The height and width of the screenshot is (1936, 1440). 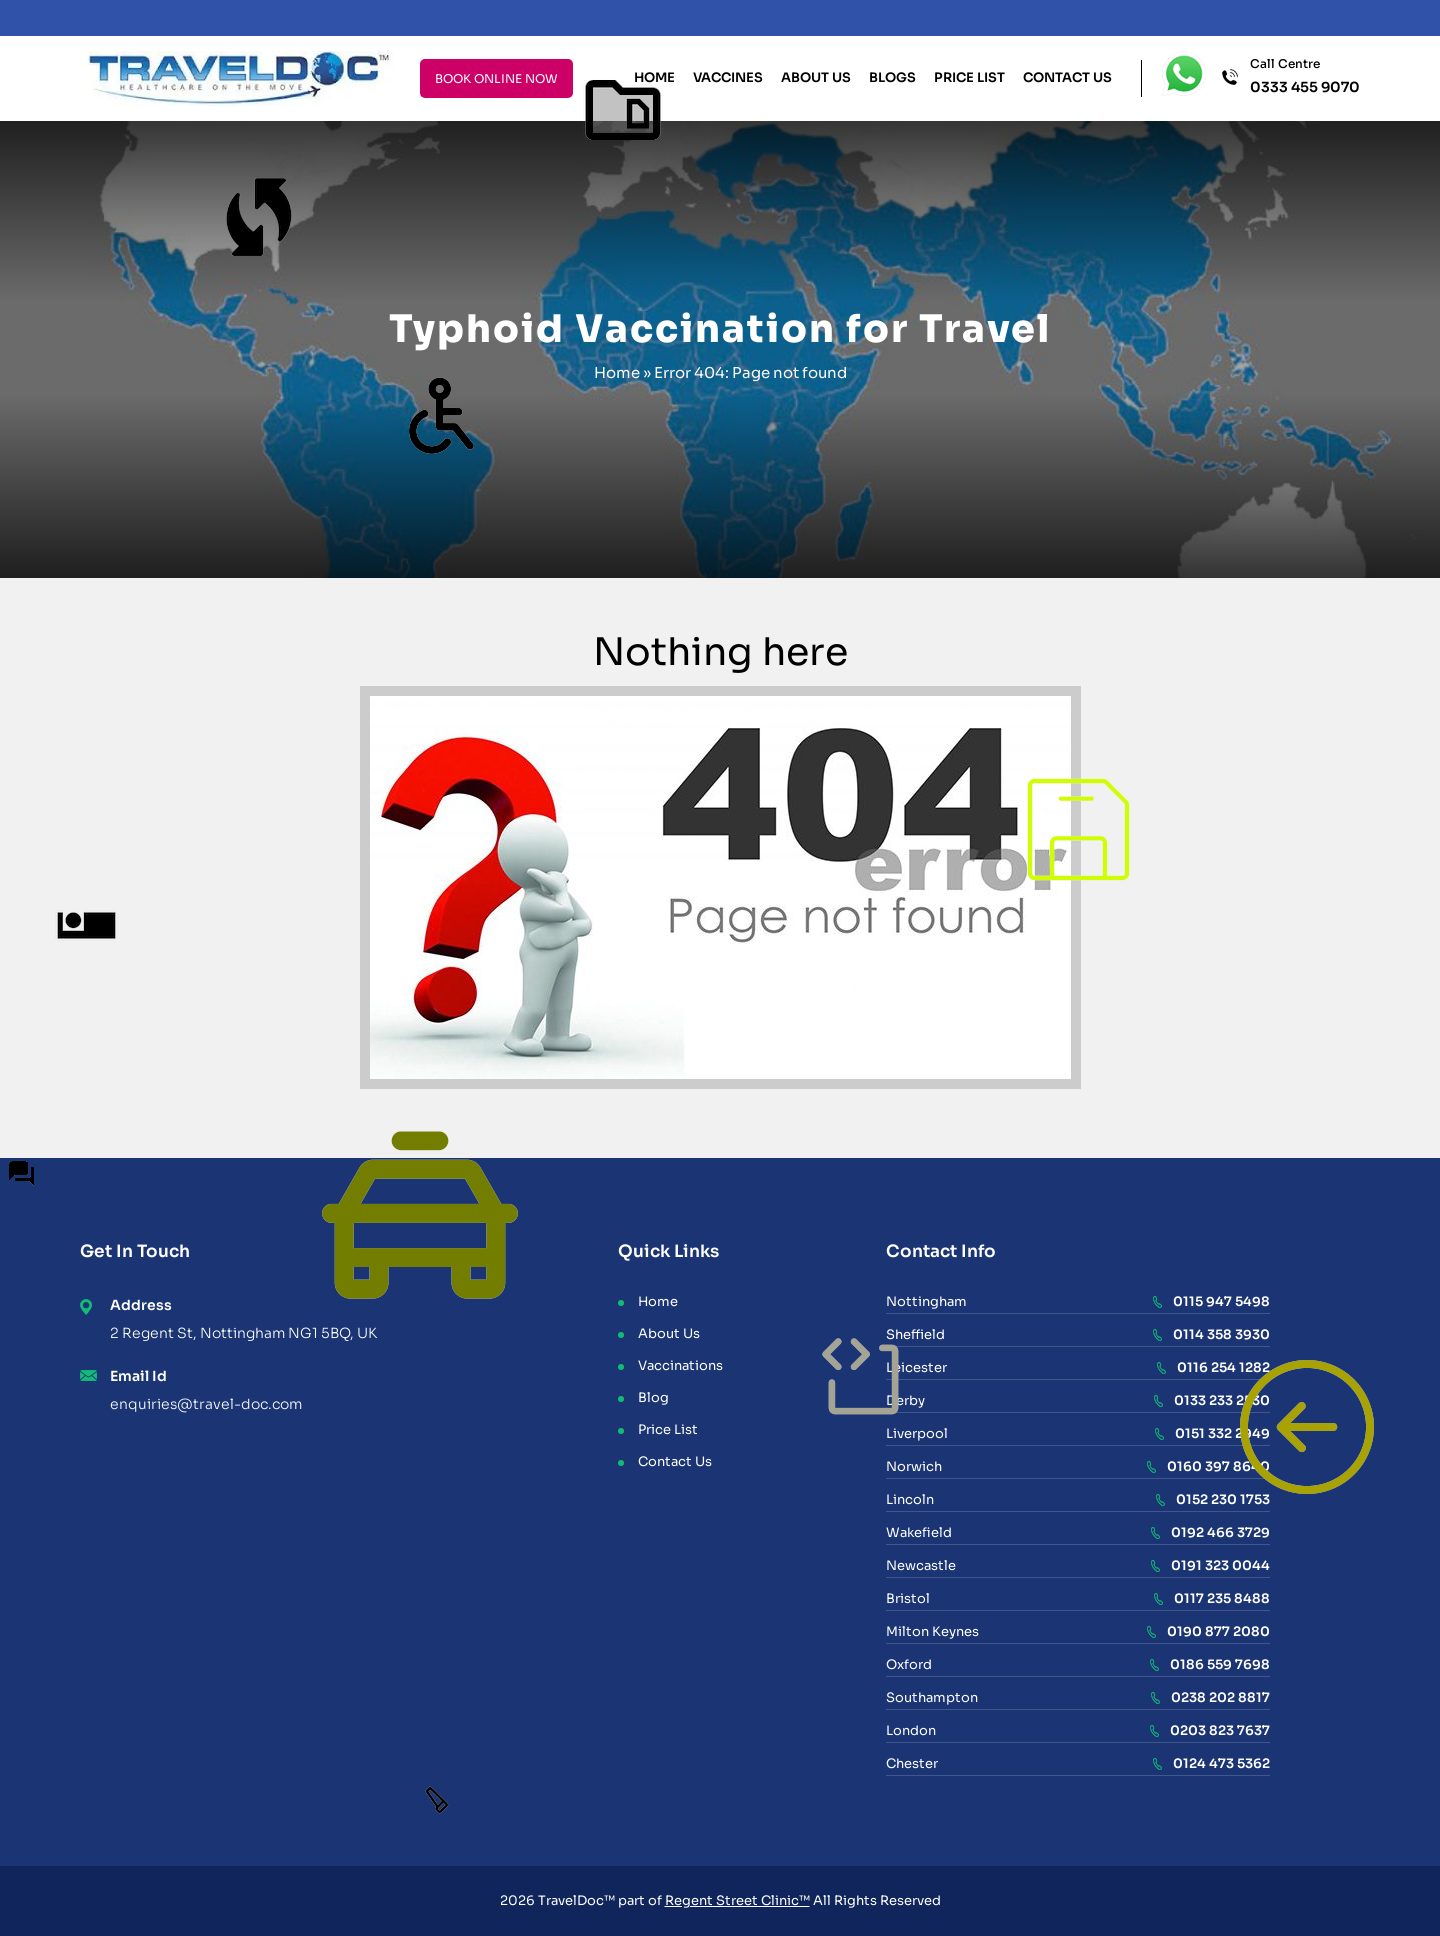 What do you see at coordinates (22, 1174) in the screenshot?
I see `open chat or messaging` at bounding box center [22, 1174].